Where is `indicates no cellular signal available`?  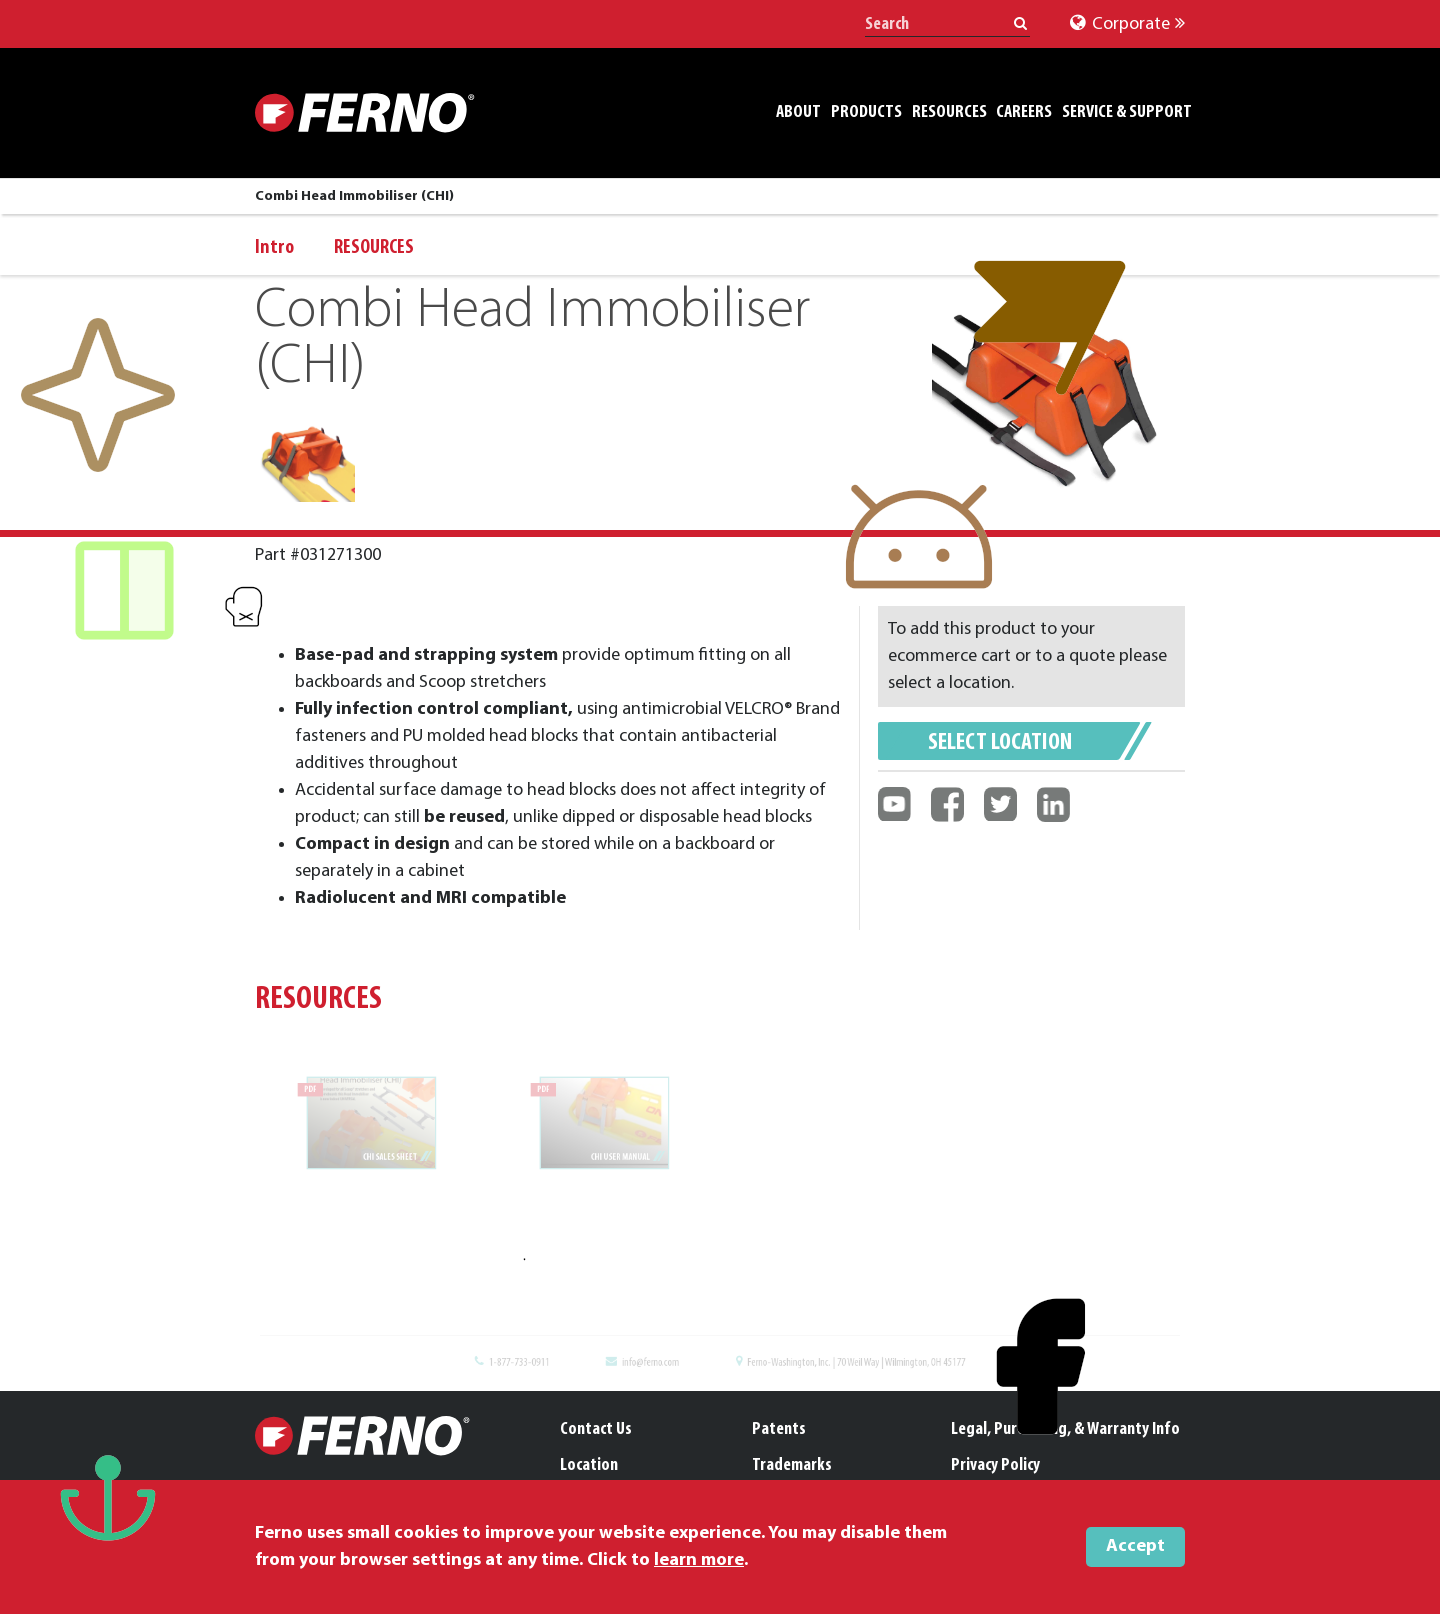
indicates no cellular signal available is located at coordinates (530, 1255).